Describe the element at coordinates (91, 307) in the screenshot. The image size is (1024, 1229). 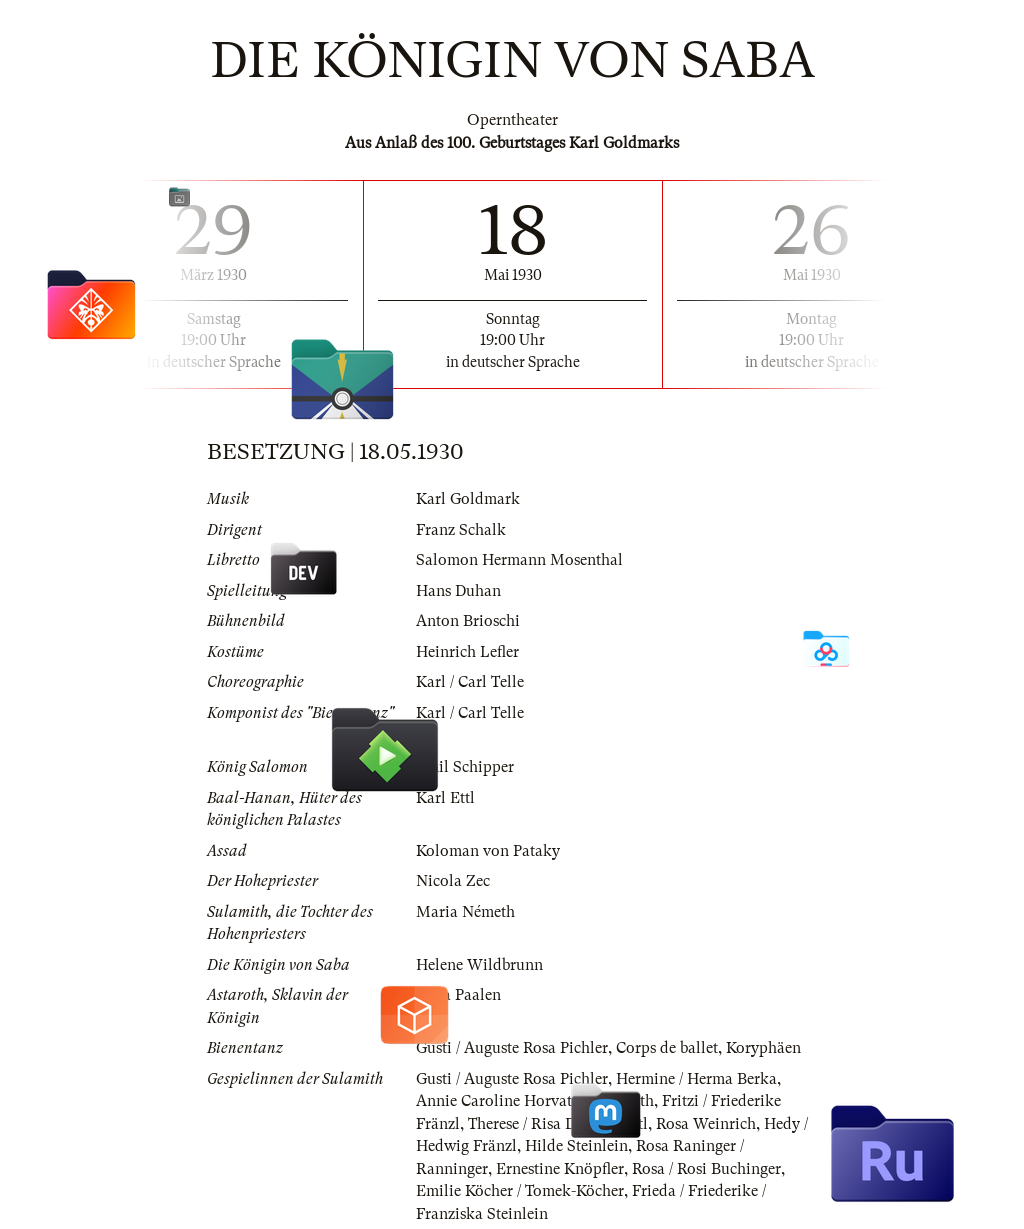
I see `open HP Omen gaming software folder` at that location.